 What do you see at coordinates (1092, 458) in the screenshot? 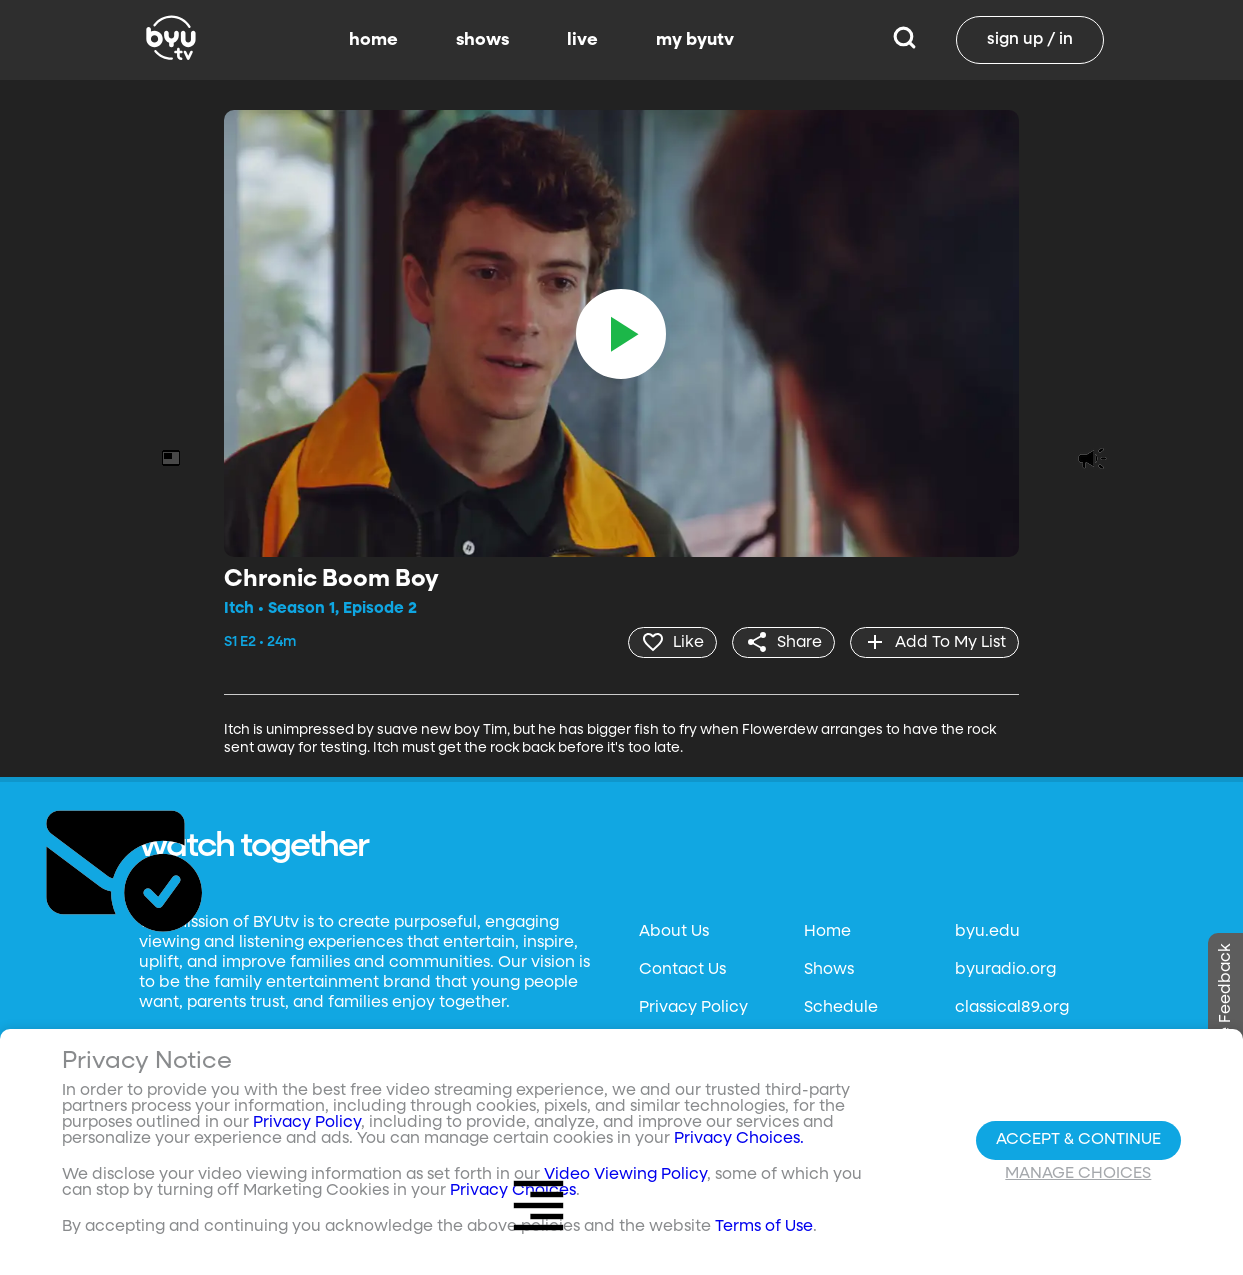
I see `view announcements or notifications` at bounding box center [1092, 458].